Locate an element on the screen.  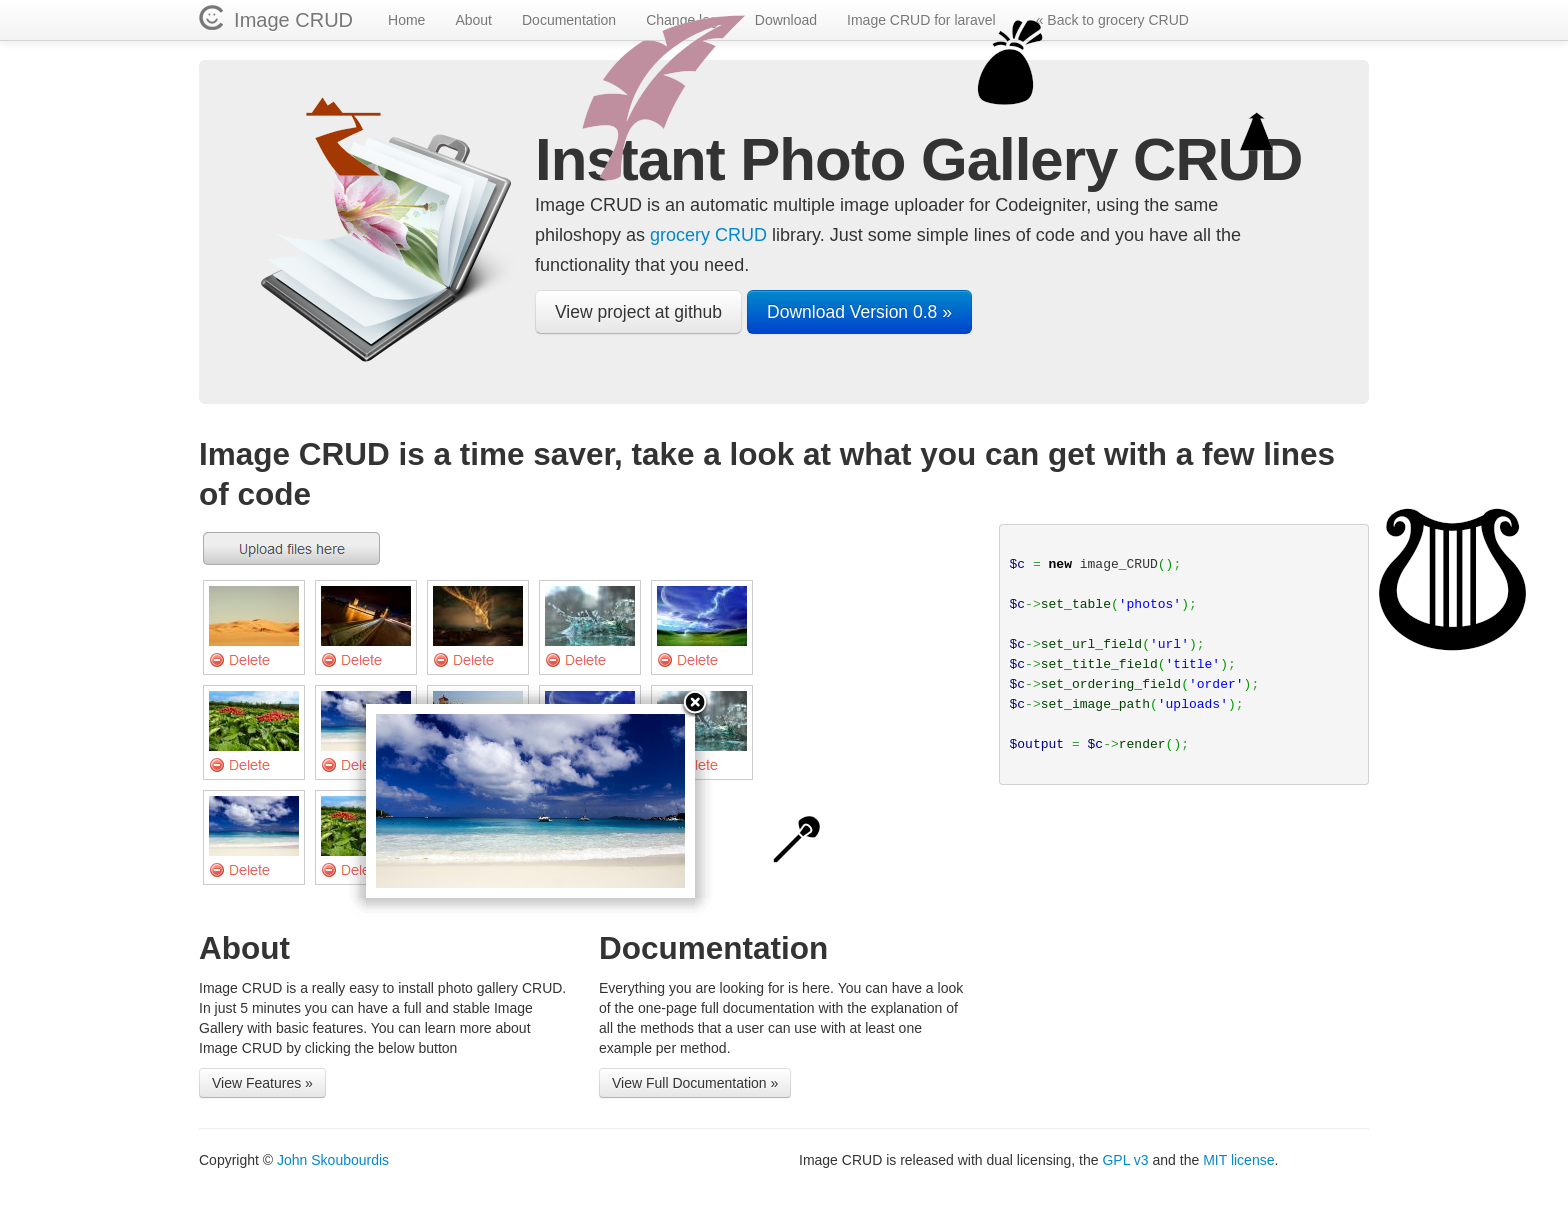
swap or exchange items in inventory is located at coordinates (1011, 62).